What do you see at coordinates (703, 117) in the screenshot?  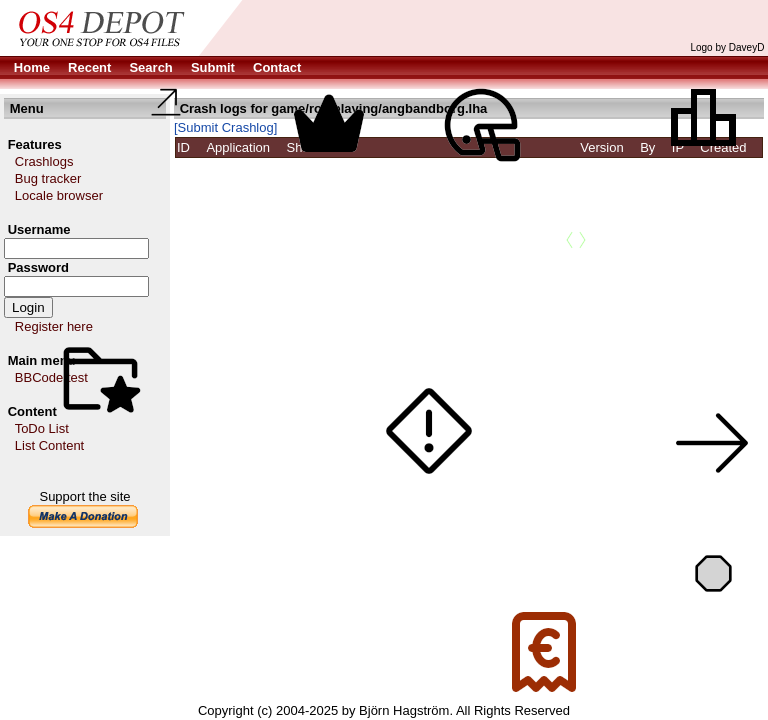 I see `view leaderboard rankings` at bounding box center [703, 117].